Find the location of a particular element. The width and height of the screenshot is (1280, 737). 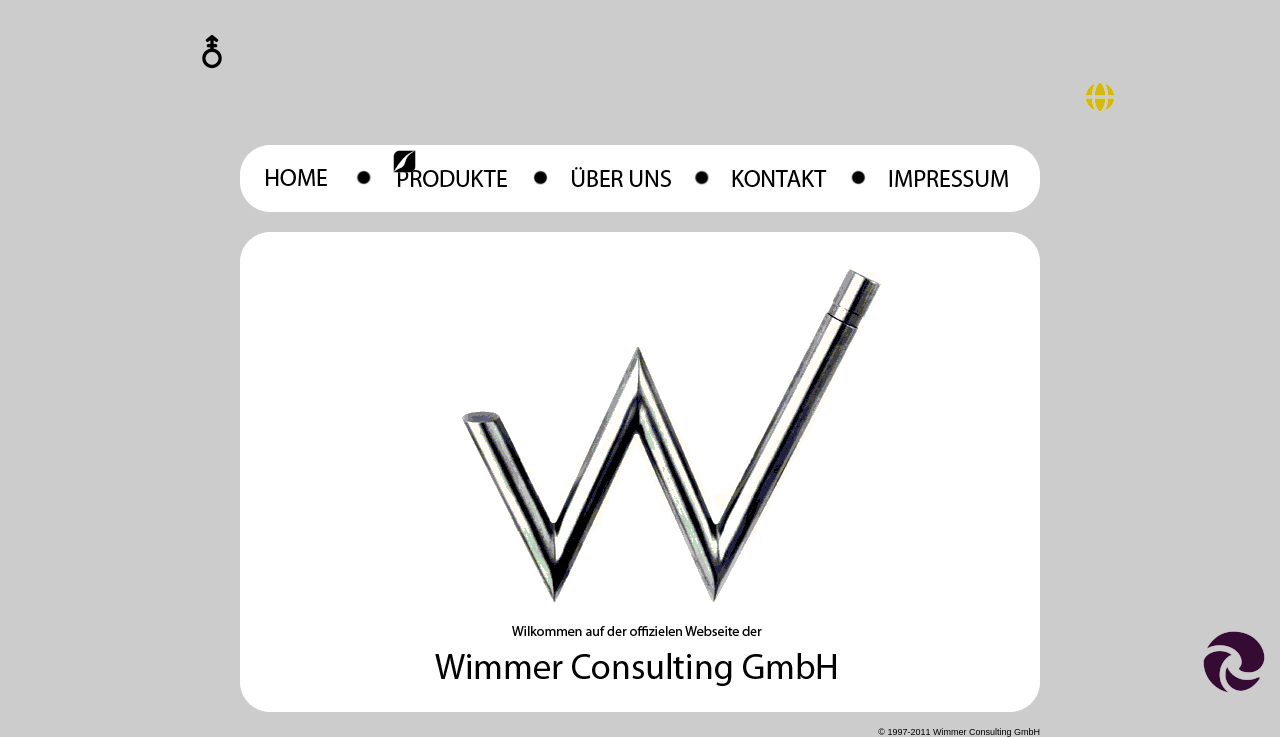

open microsoft edge browser is located at coordinates (1234, 662).